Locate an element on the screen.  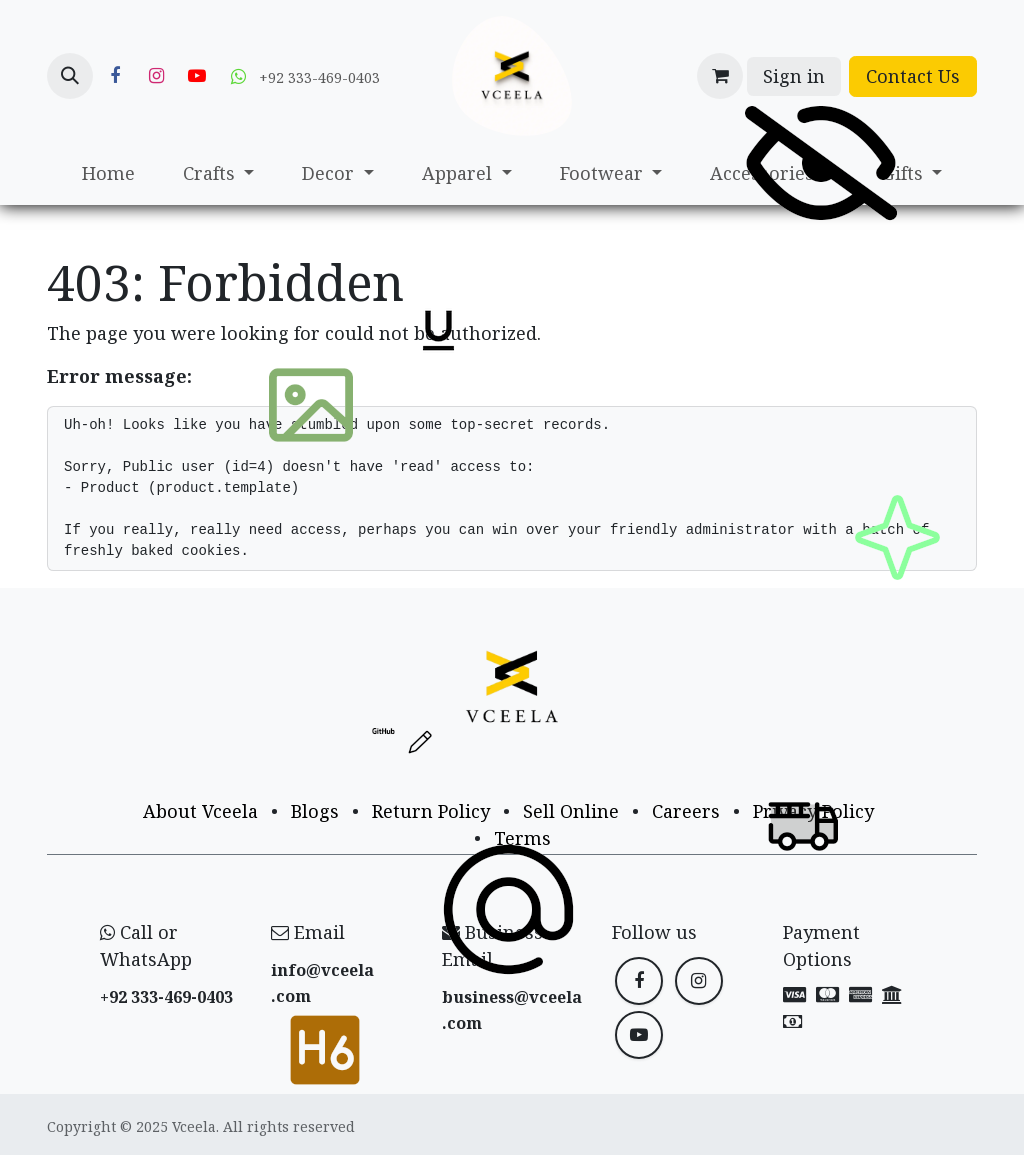
link to GitHub repository is located at coordinates (383, 731).